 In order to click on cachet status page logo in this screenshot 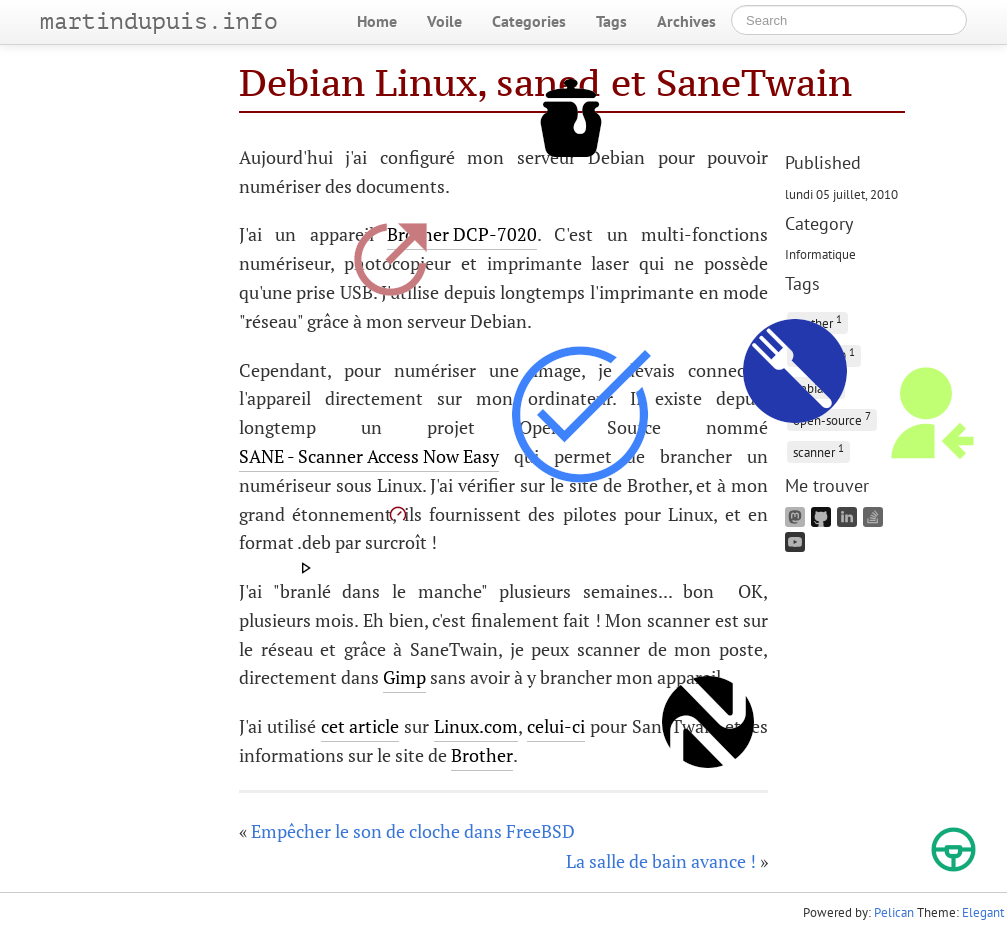, I will do `click(581, 414)`.